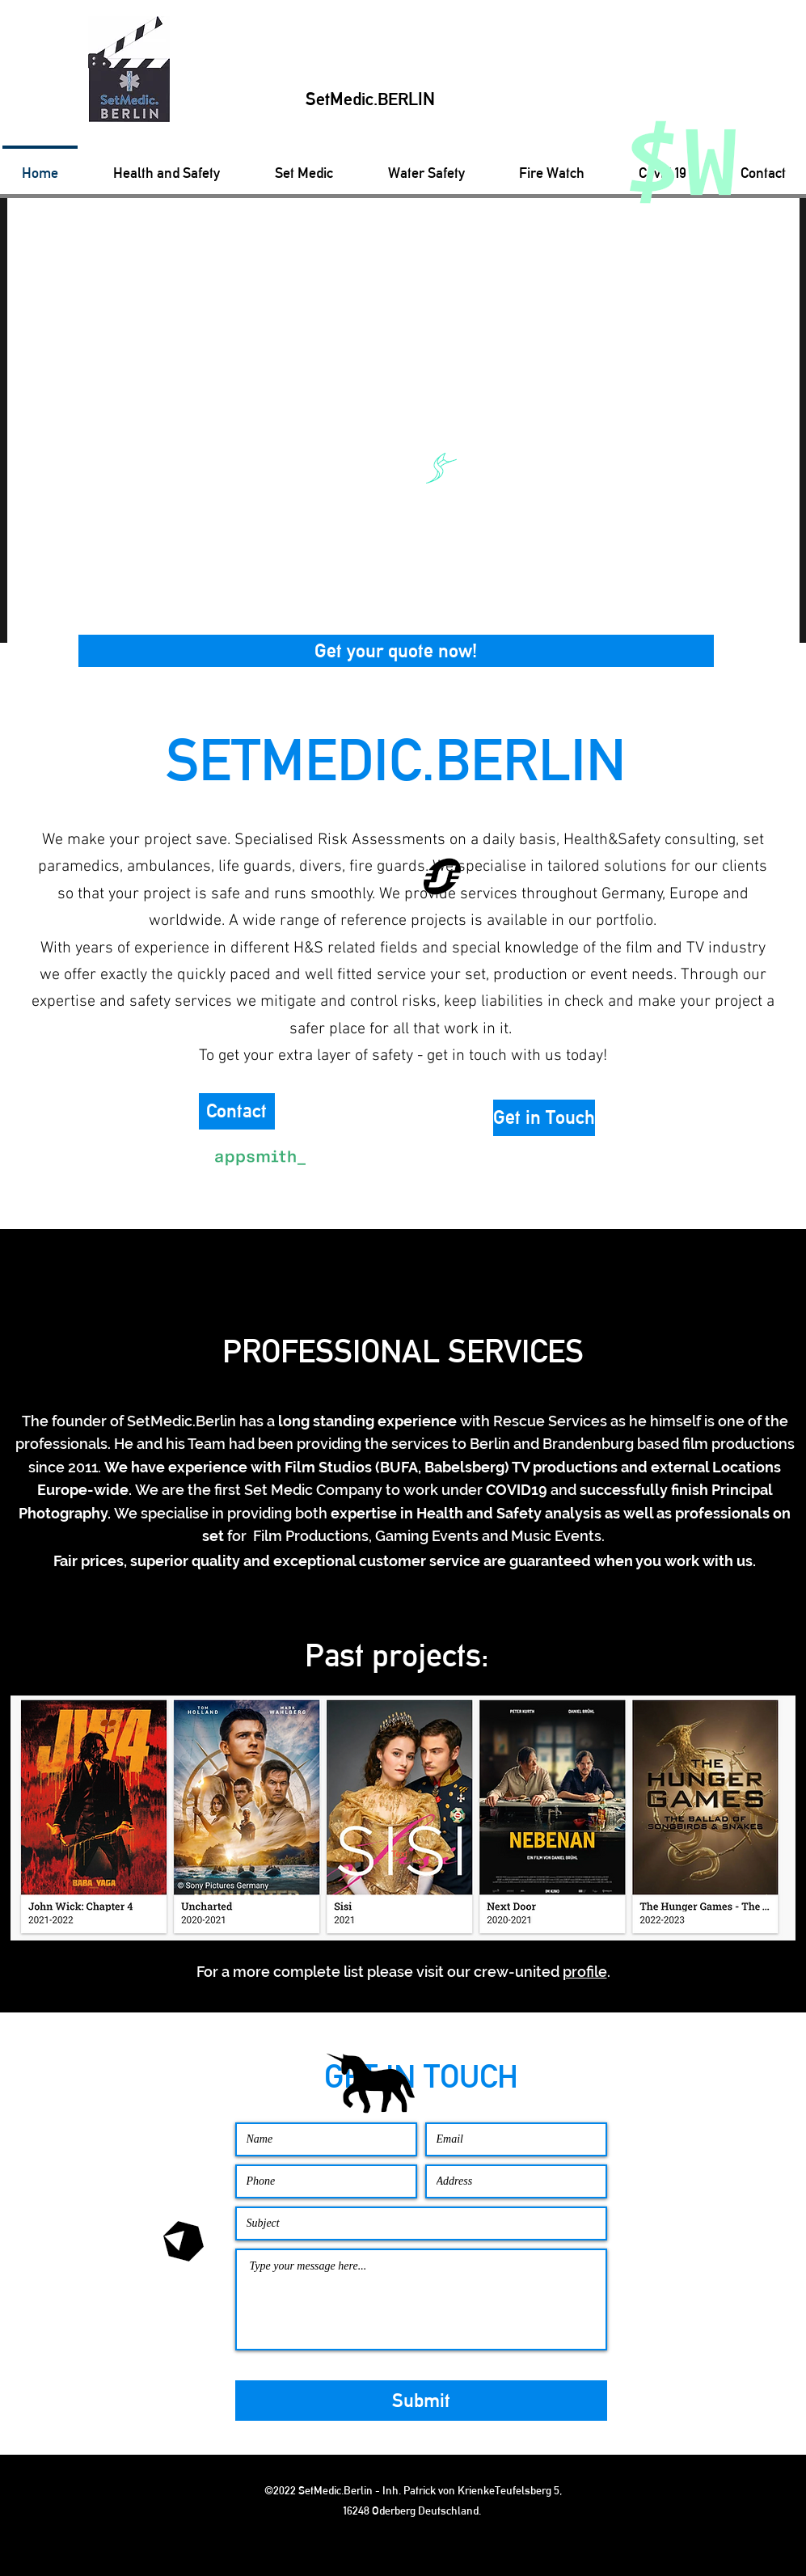 This screenshot has width=806, height=2576. Describe the element at coordinates (108, 1726) in the screenshot. I see `open the iFood delivery app` at that location.